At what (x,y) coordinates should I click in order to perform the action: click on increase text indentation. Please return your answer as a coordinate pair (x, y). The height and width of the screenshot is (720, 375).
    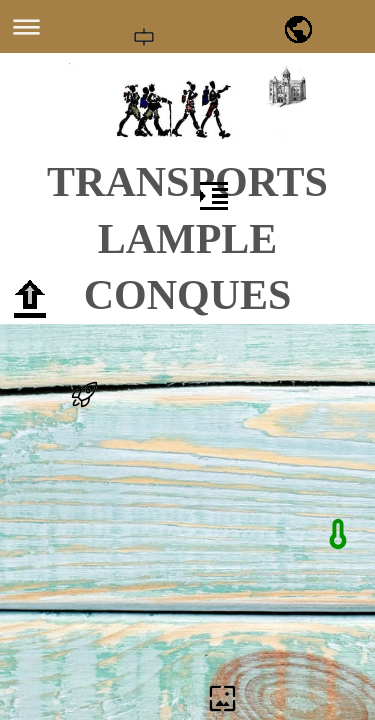
    Looking at the image, I should click on (214, 196).